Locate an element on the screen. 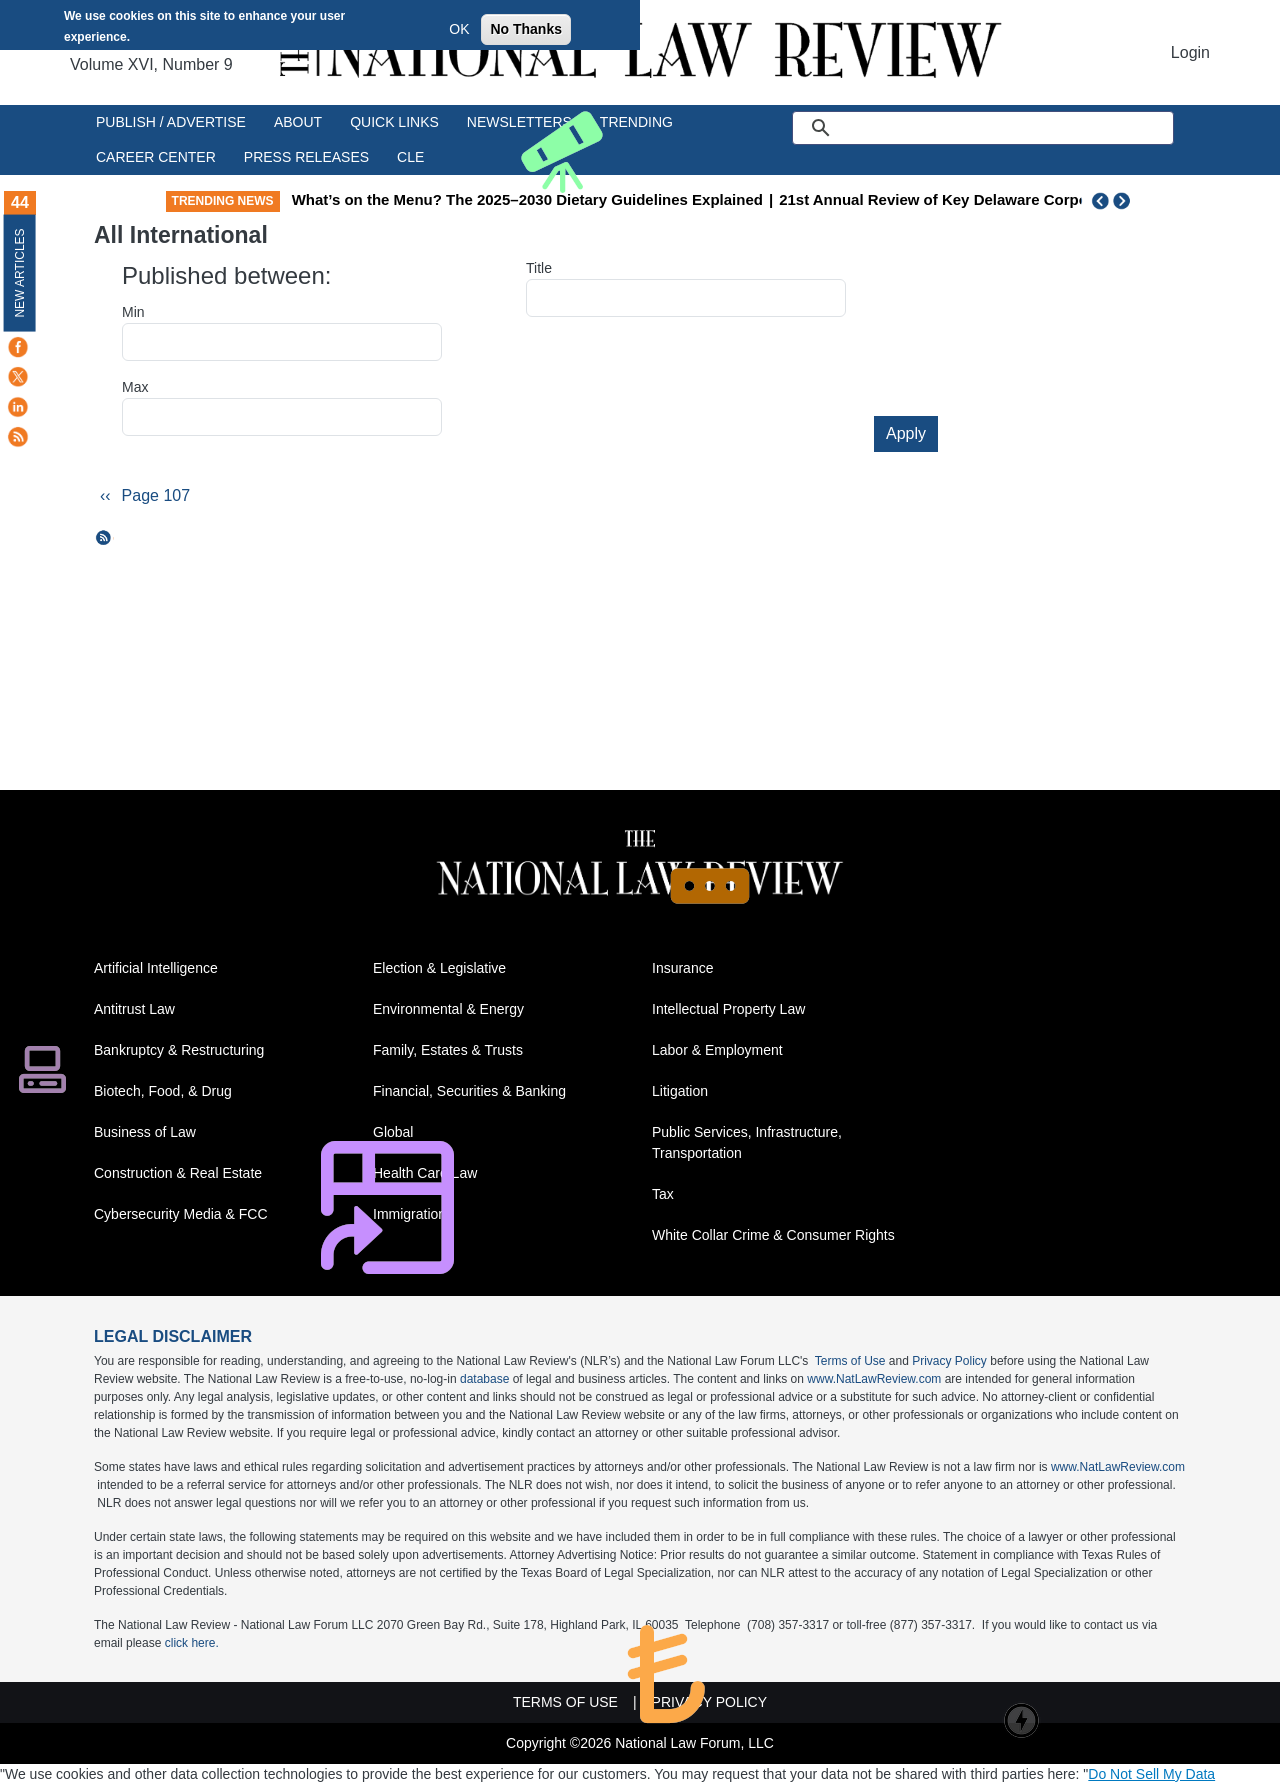  create a symbolic link to this project is located at coordinates (387, 1207).